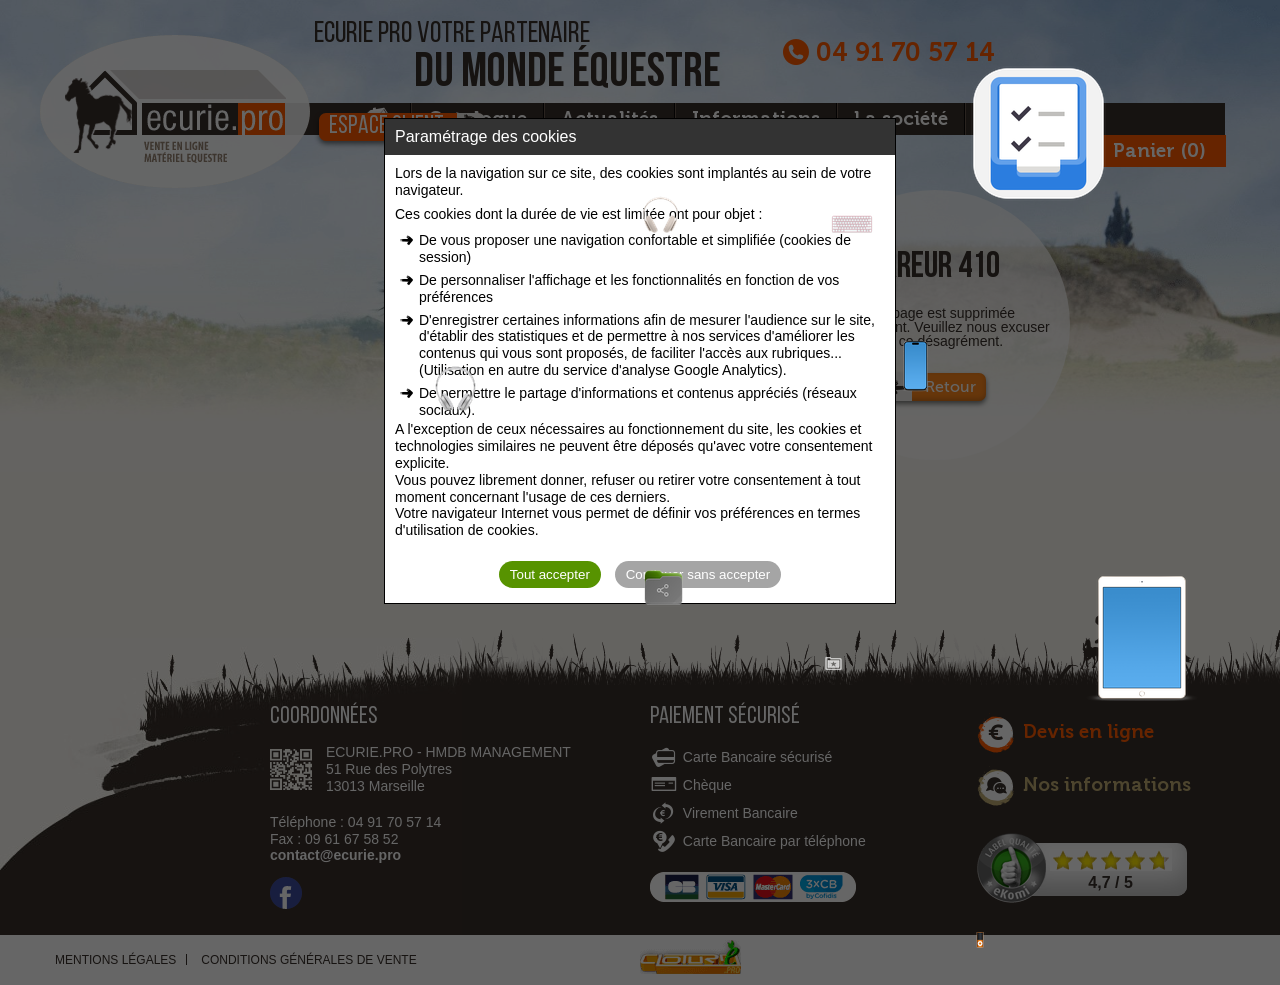 The width and height of the screenshot is (1280, 985). Describe the element at coordinates (833, 663) in the screenshot. I see `access your favorites folder in the media library` at that location.